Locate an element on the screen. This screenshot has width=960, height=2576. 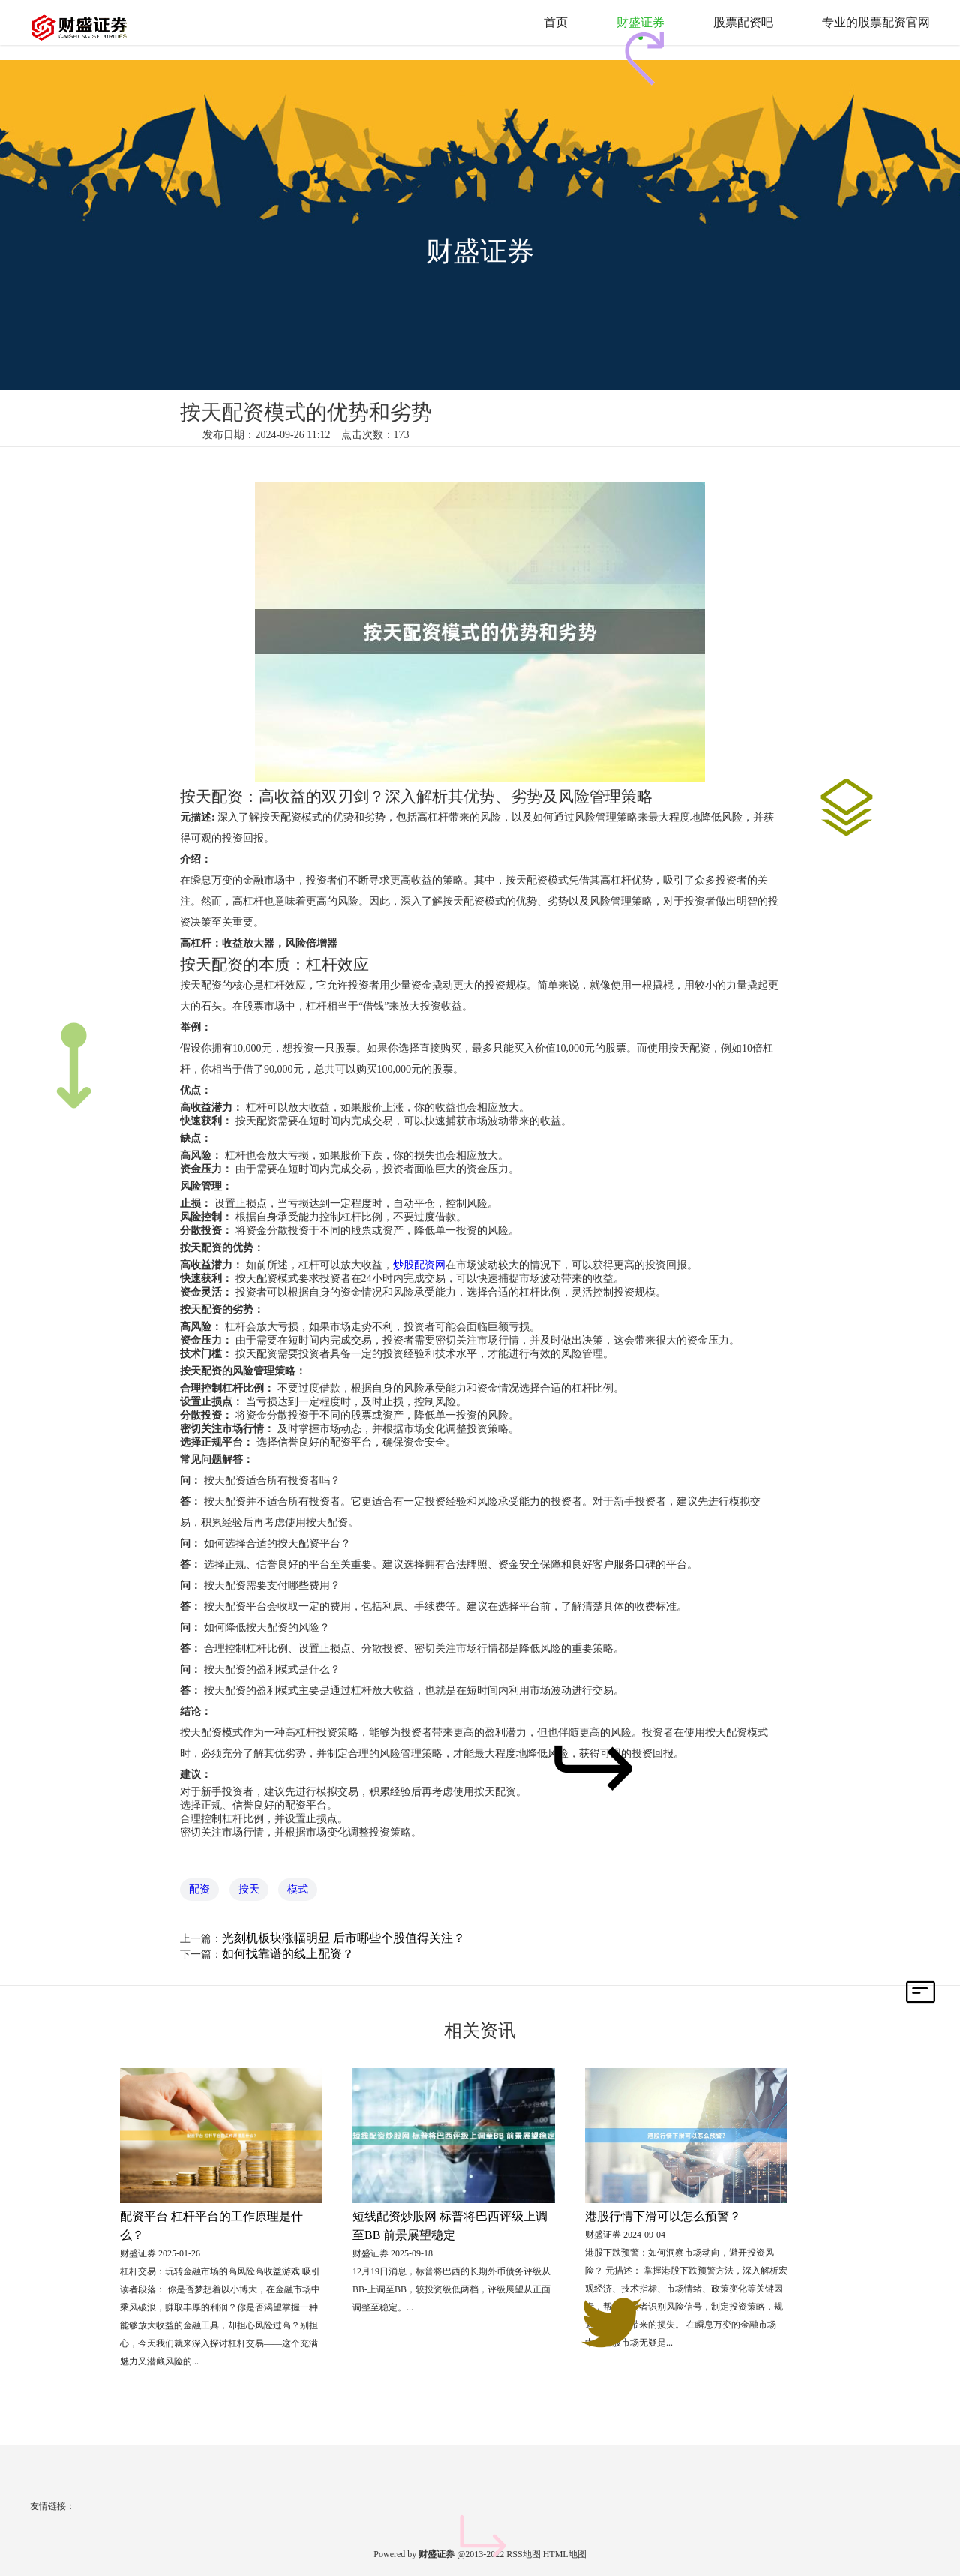
redirect or forward content is located at coordinates (483, 2536).